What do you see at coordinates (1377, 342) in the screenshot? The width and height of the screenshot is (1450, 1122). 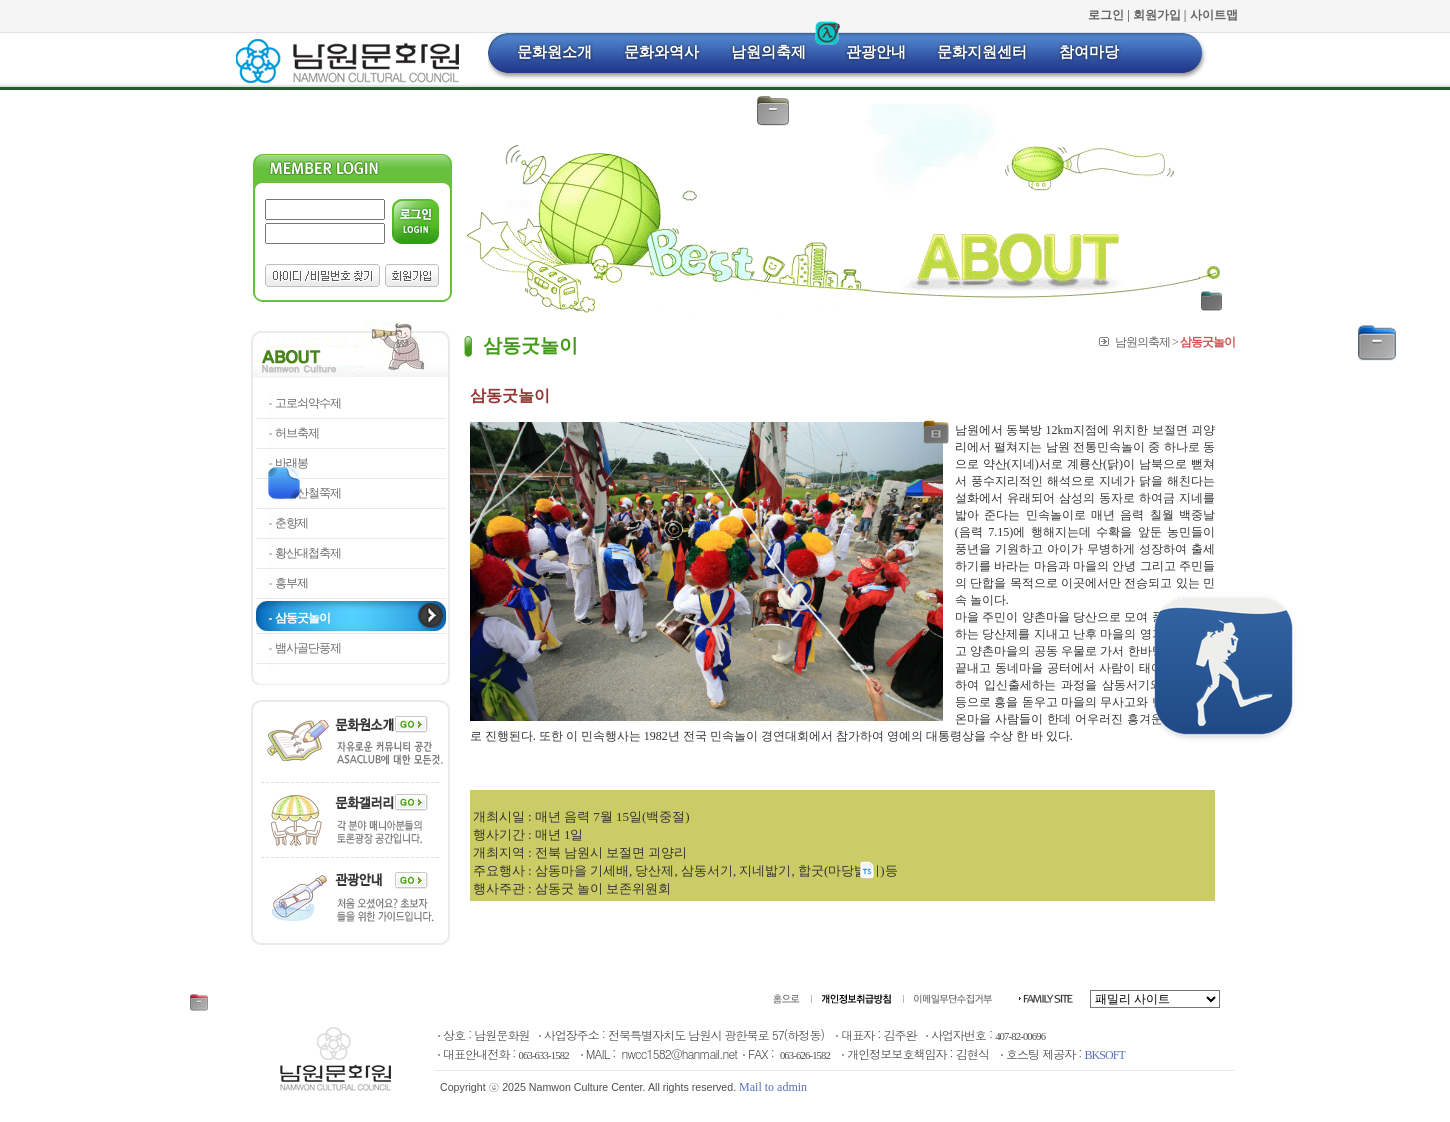 I see `open the file manager application` at bounding box center [1377, 342].